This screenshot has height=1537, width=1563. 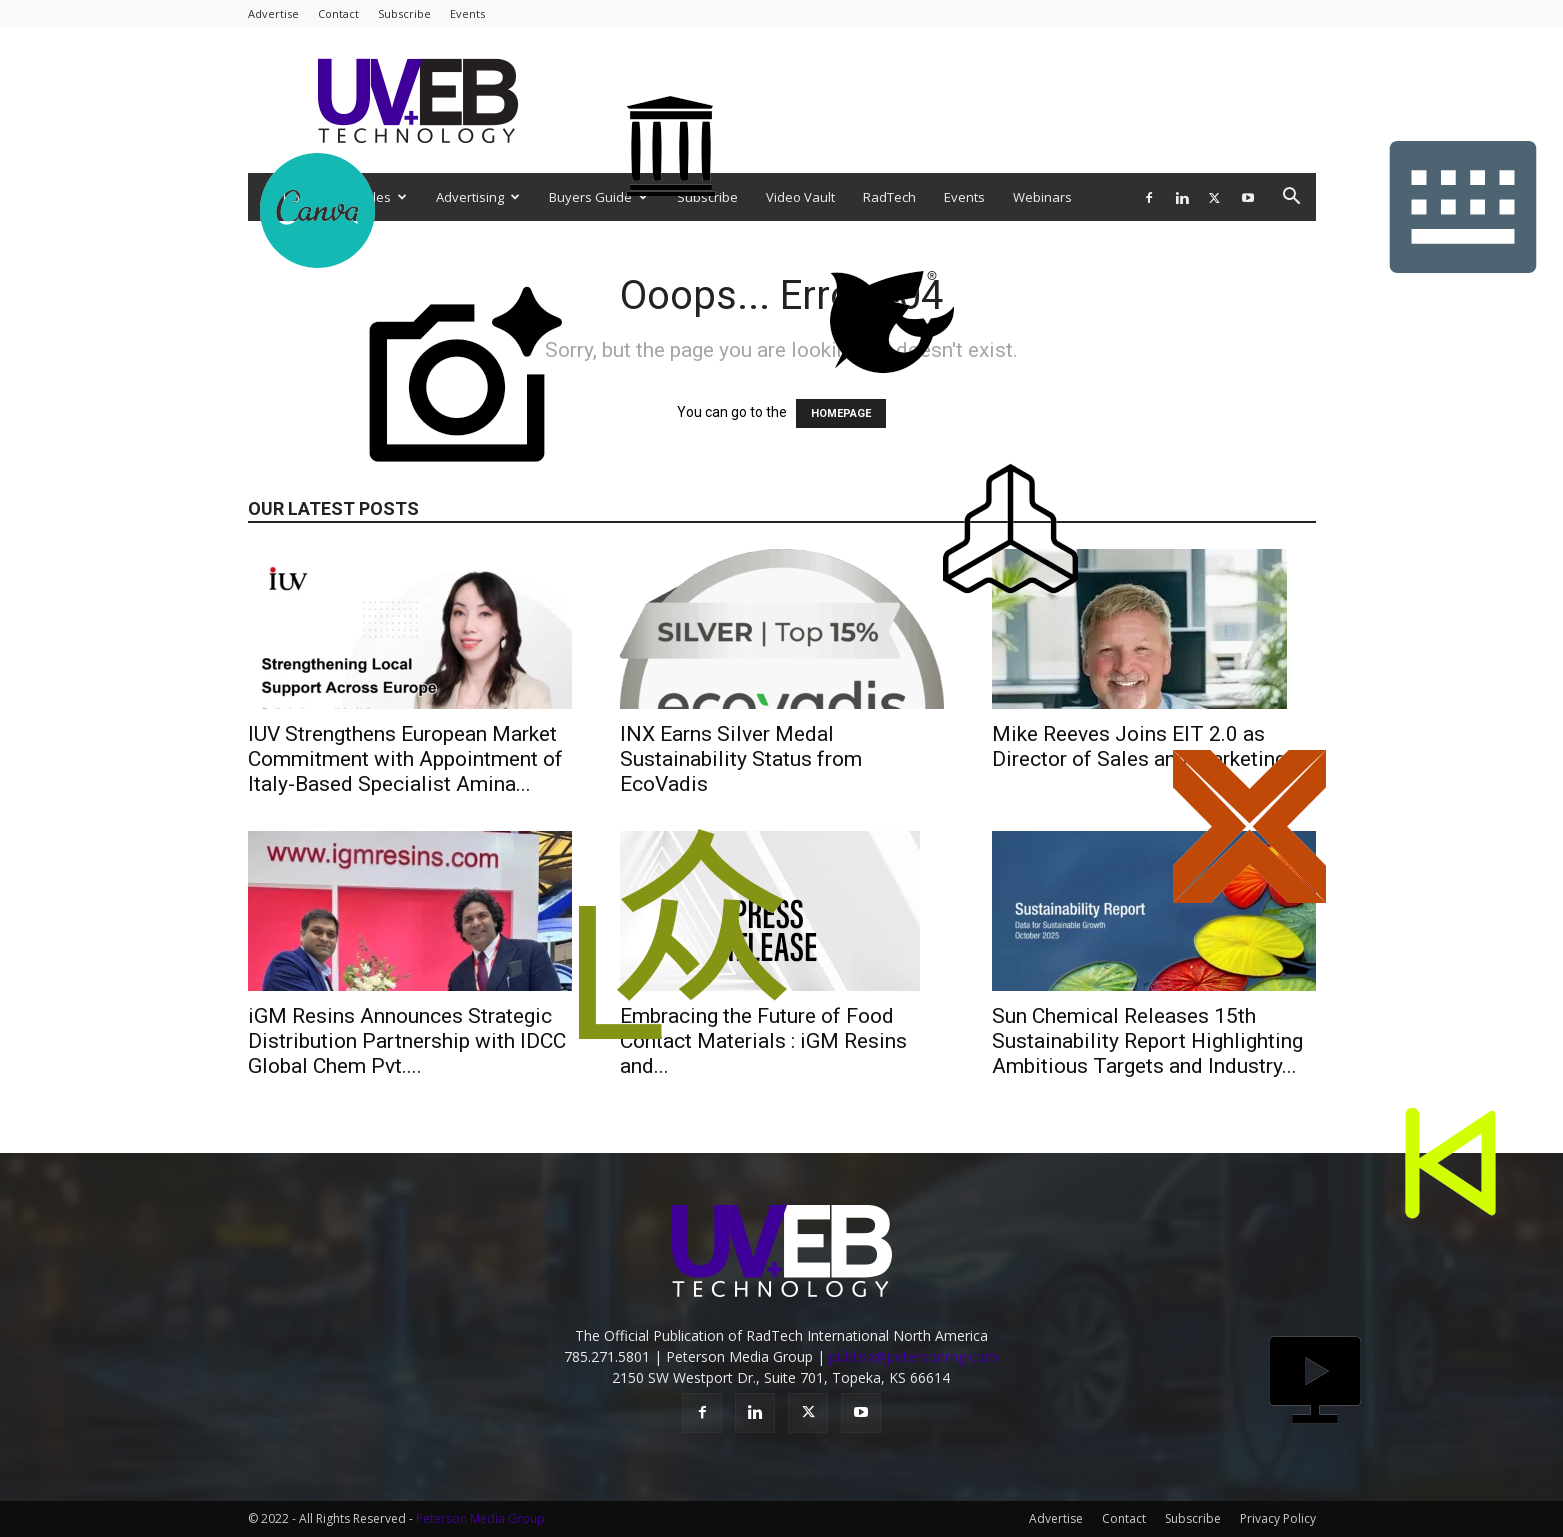 What do you see at coordinates (892, 322) in the screenshot?
I see `freenas open-source storage software logo` at bounding box center [892, 322].